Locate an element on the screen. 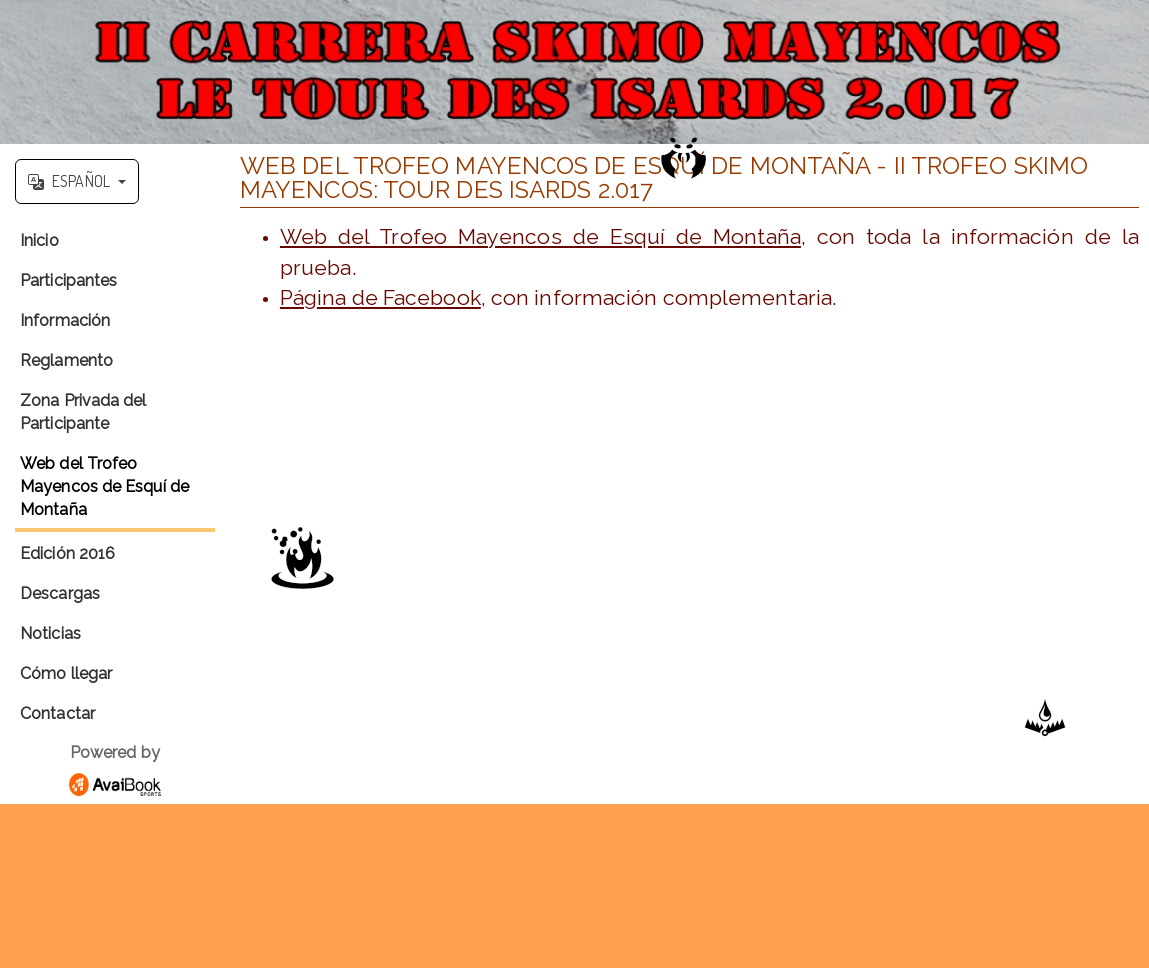  indicates fire damage or burning status effect is located at coordinates (302, 557).